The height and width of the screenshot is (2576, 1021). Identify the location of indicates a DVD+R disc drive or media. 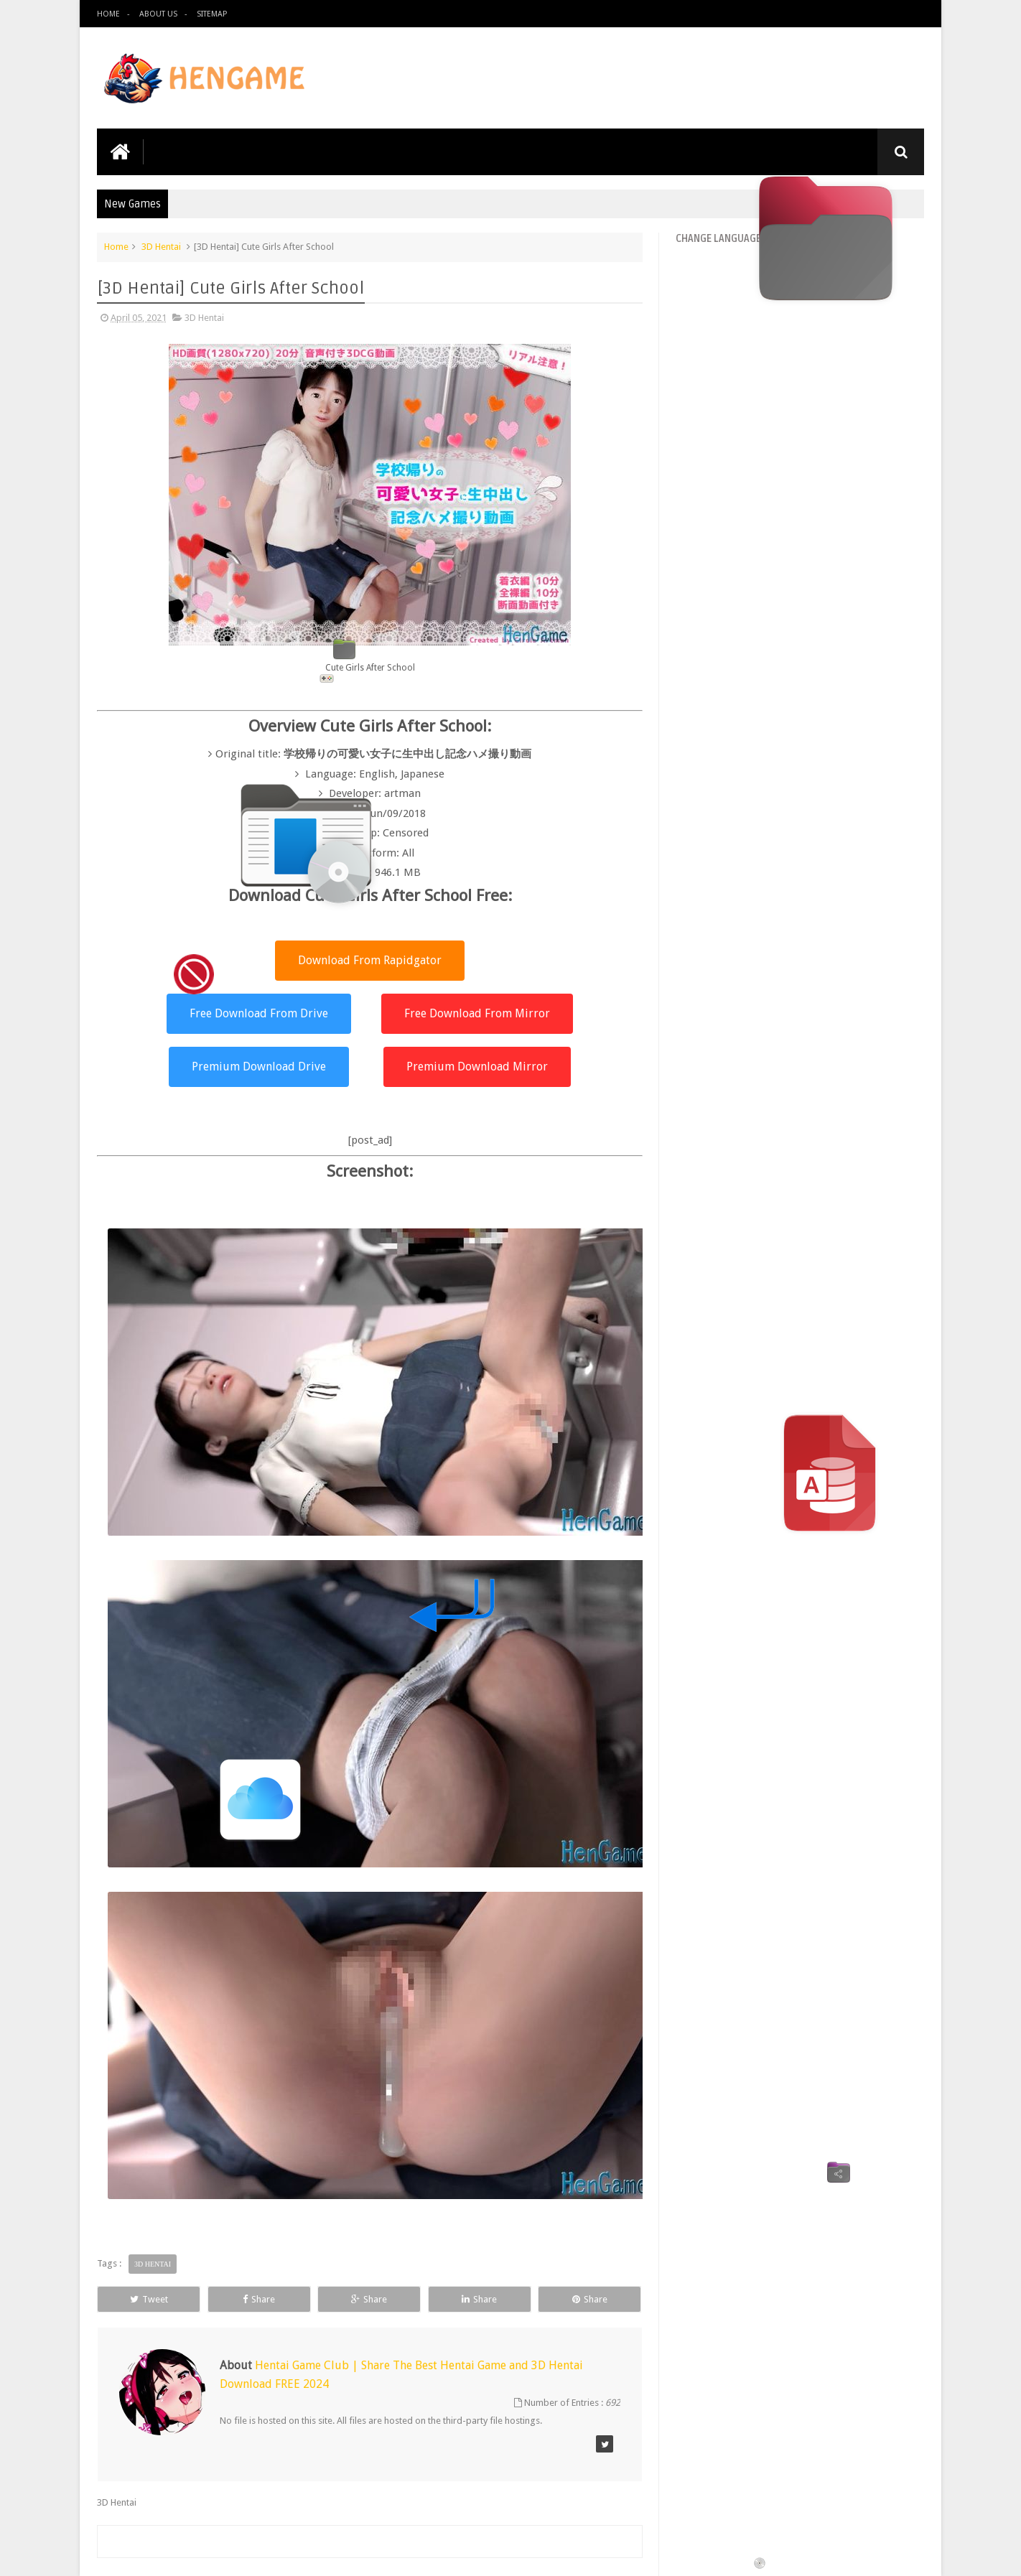
(760, 2563).